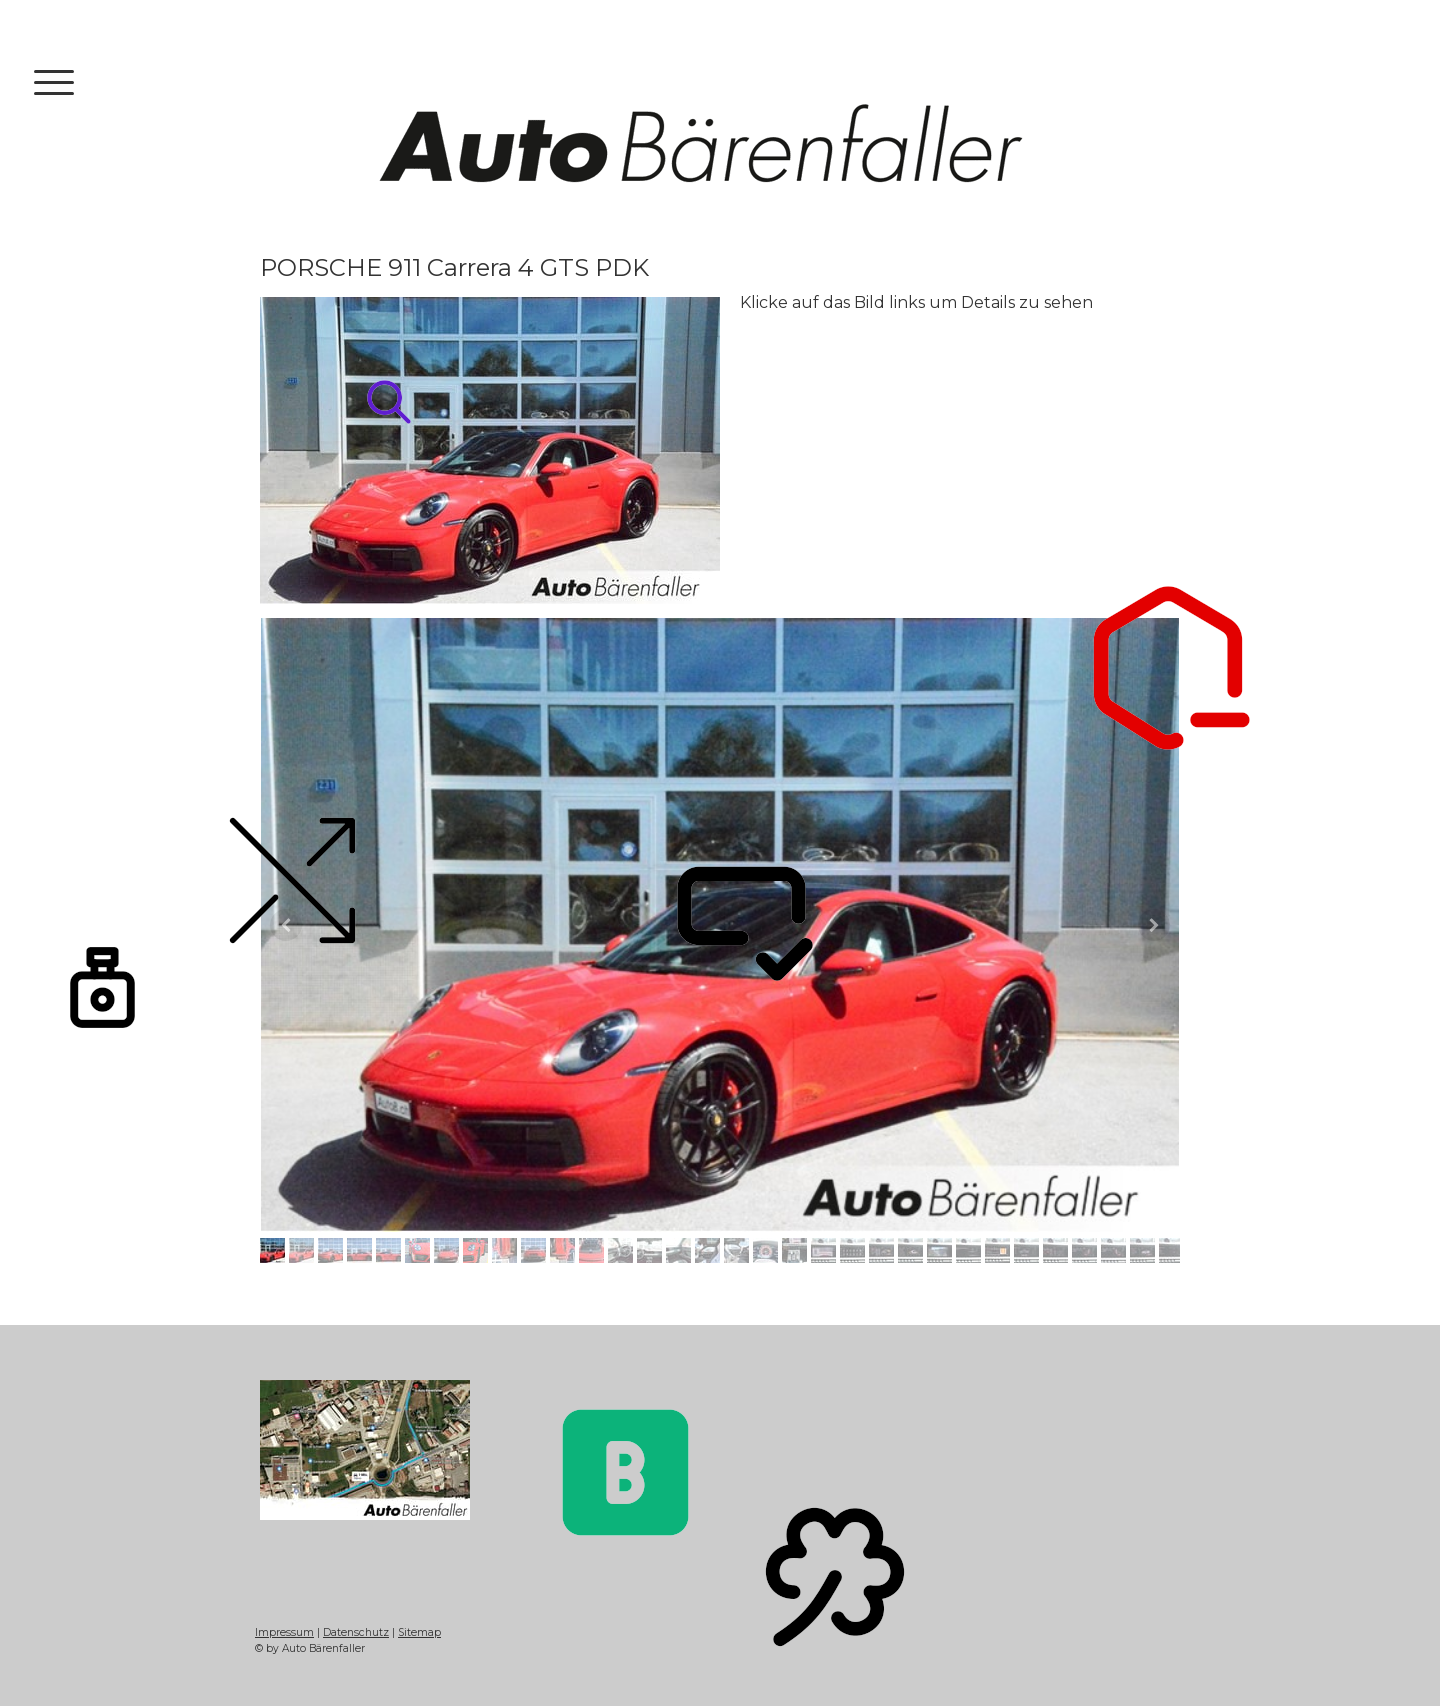 This screenshot has height=1706, width=1440. What do you see at coordinates (102, 987) in the screenshot?
I see `browse perfume or fragrance products` at bounding box center [102, 987].